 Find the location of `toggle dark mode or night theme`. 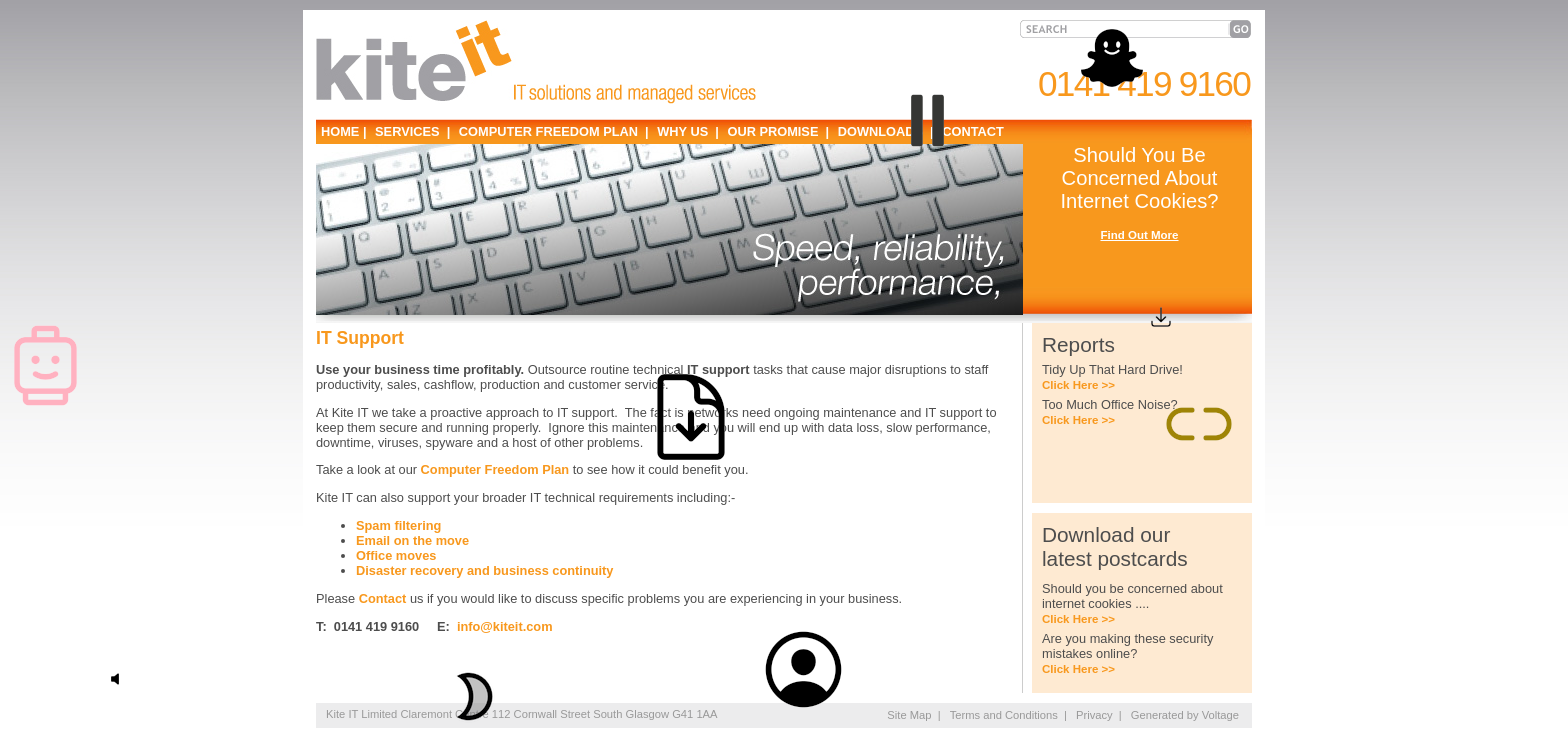

toggle dark mode or night theme is located at coordinates (473, 696).